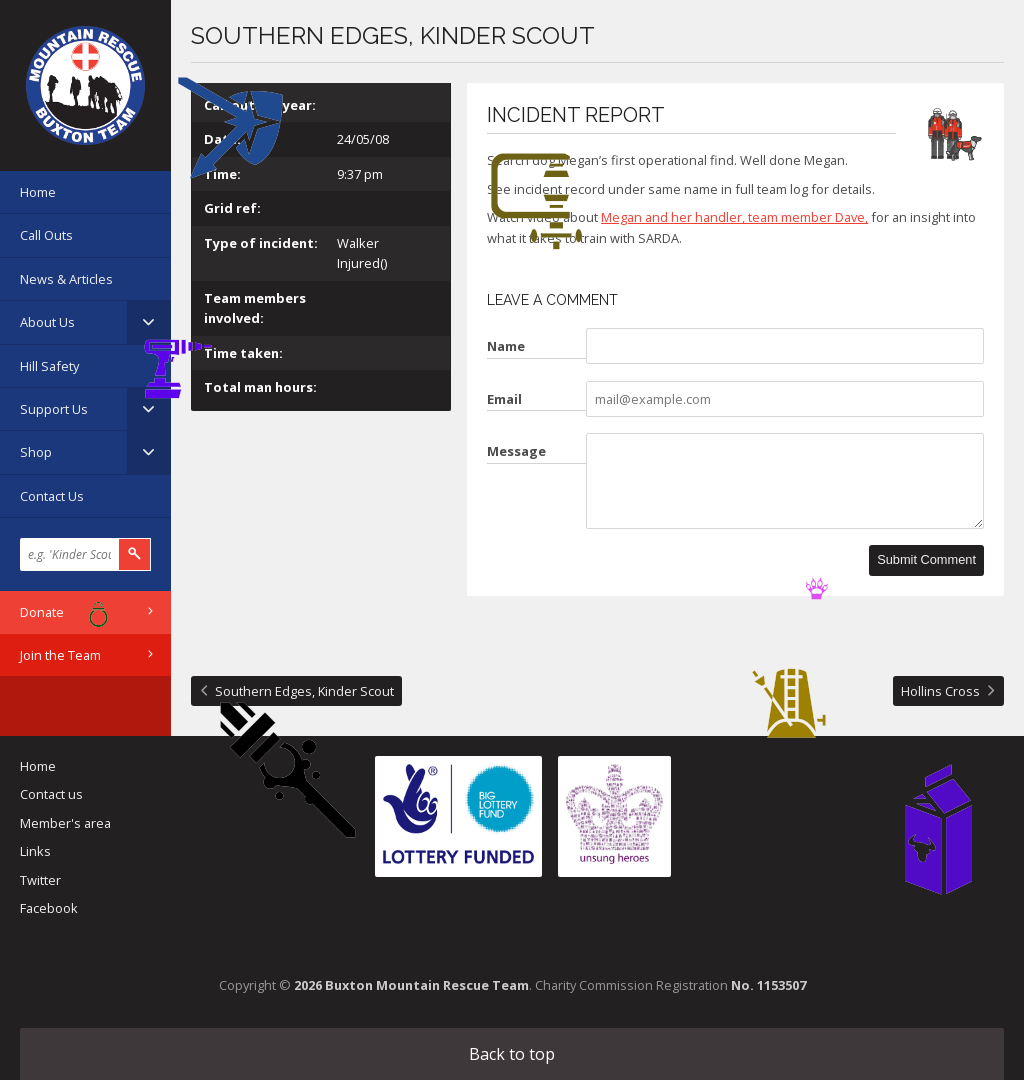 Image resolution: width=1024 pixels, height=1080 pixels. What do you see at coordinates (287, 769) in the screenshot?
I see `fire laser weapon or special attack` at bounding box center [287, 769].